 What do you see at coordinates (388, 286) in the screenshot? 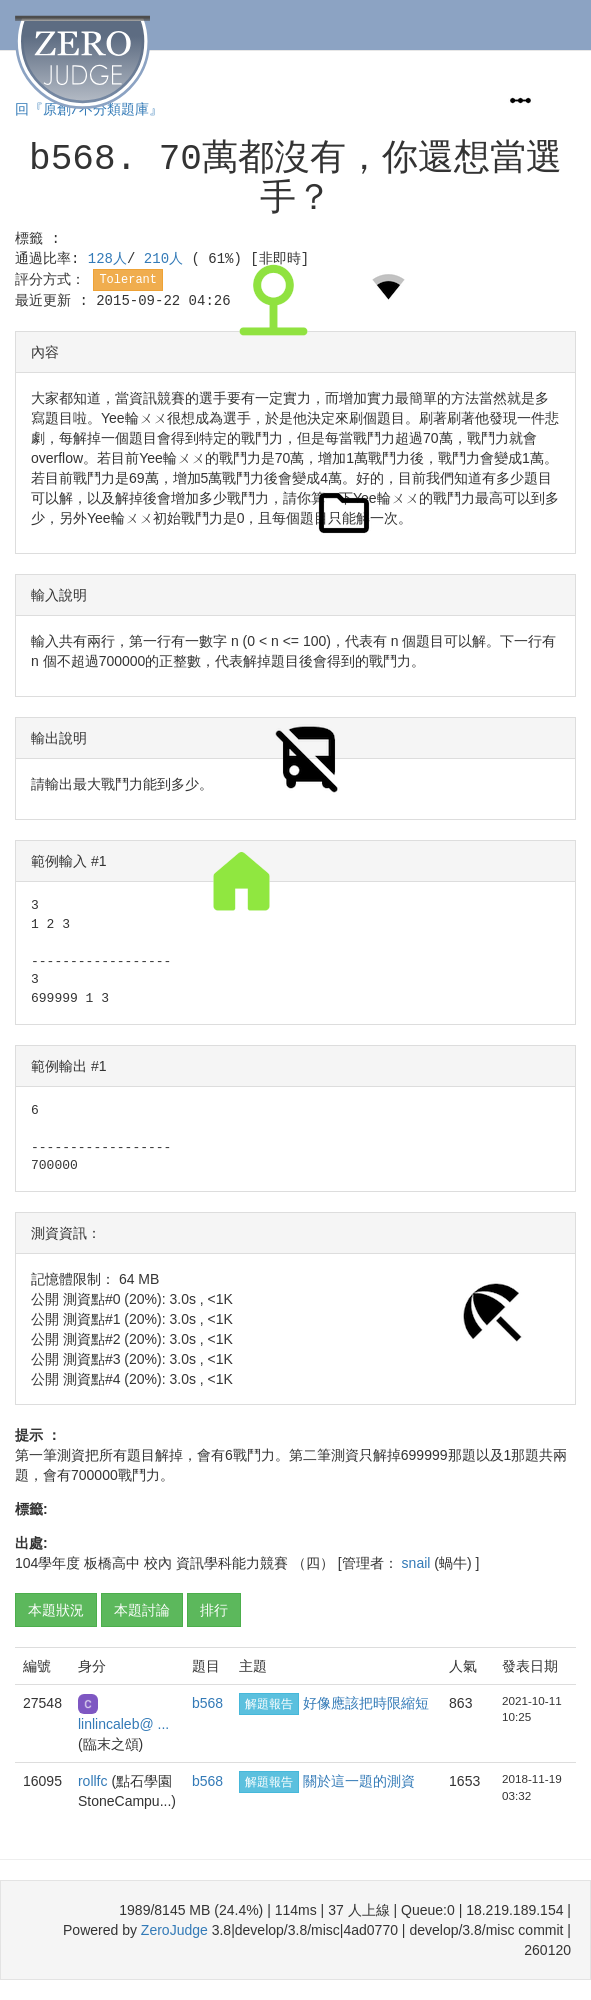
I see `indicates moderate wifi signal strength` at bounding box center [388, 286].